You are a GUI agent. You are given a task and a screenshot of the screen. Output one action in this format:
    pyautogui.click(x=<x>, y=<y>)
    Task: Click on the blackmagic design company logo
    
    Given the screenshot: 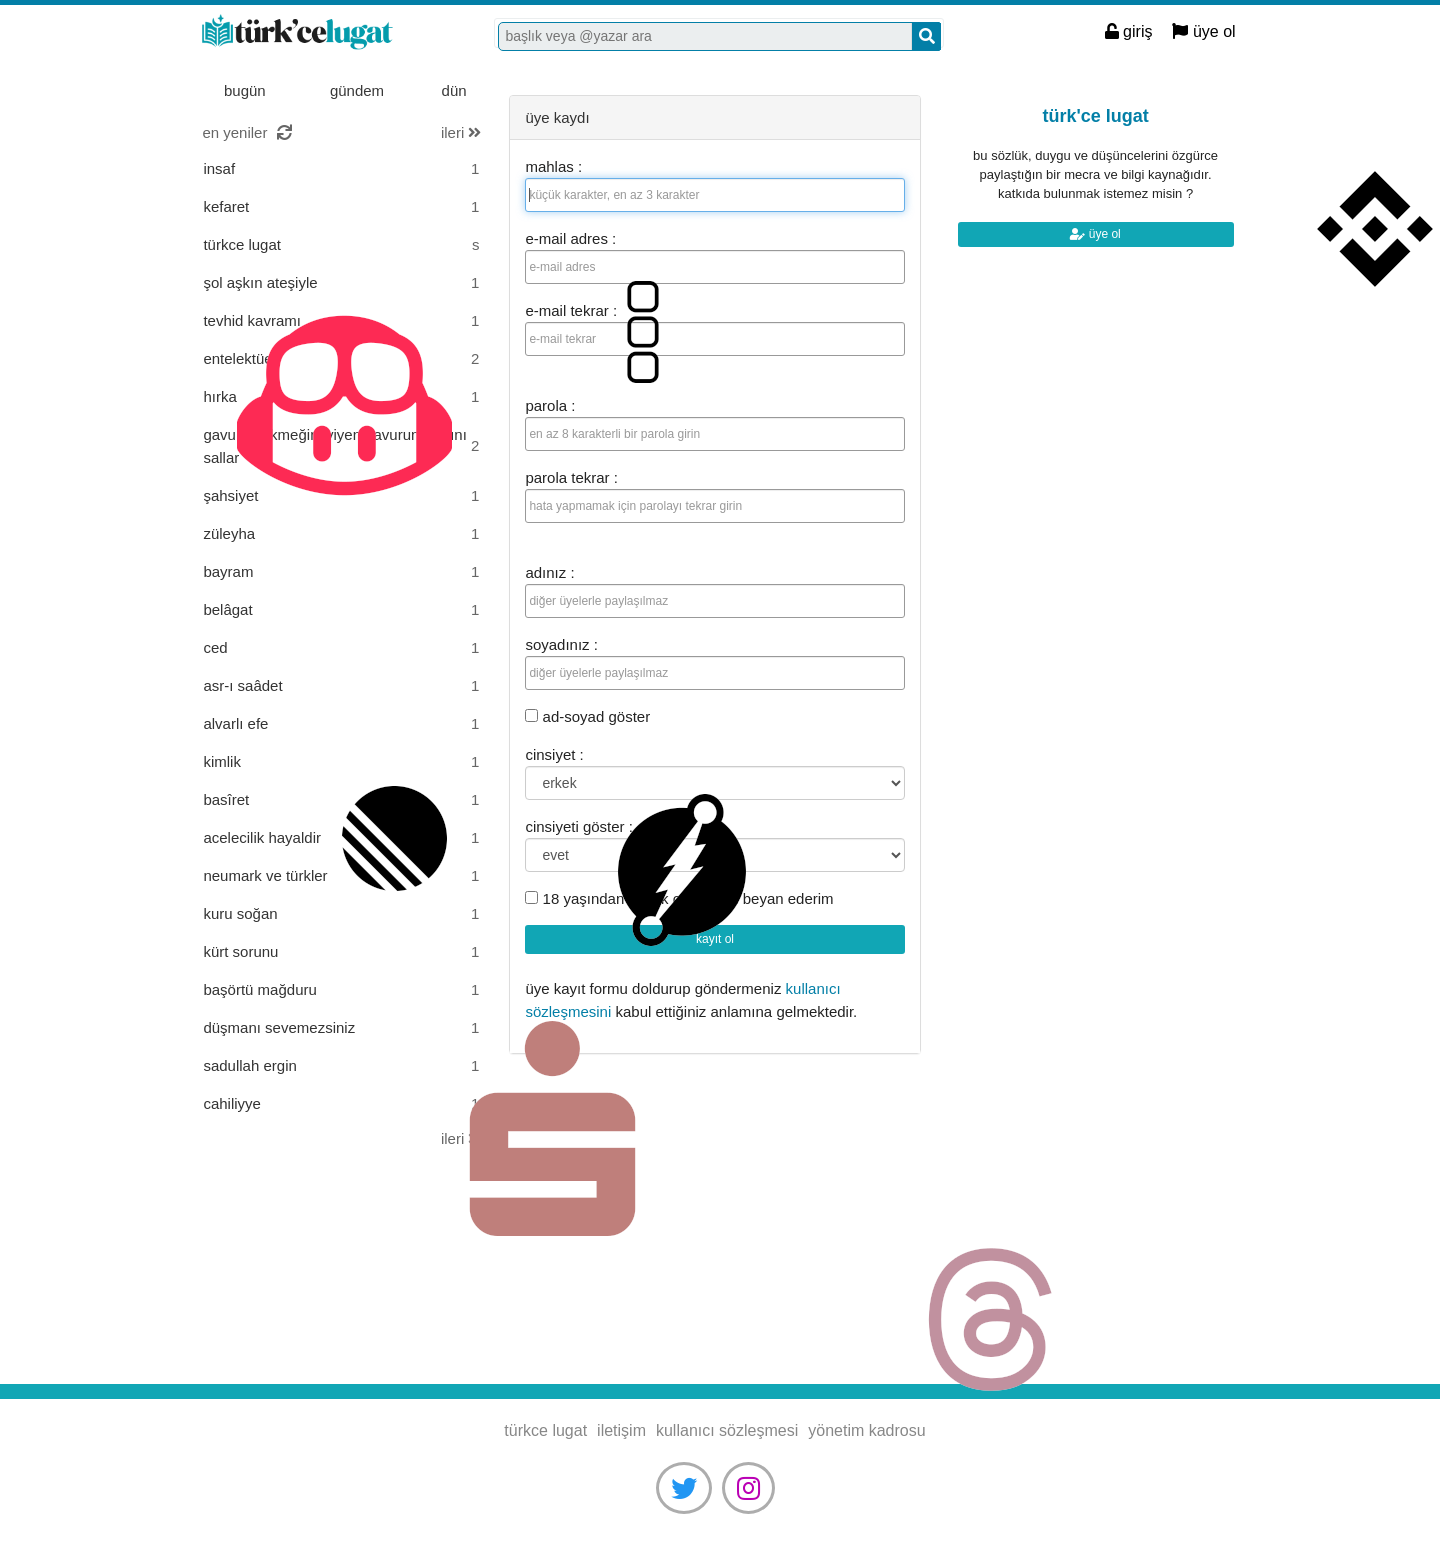 What is the action you would take?
    pyautogui.click(x=643, y=332)
    